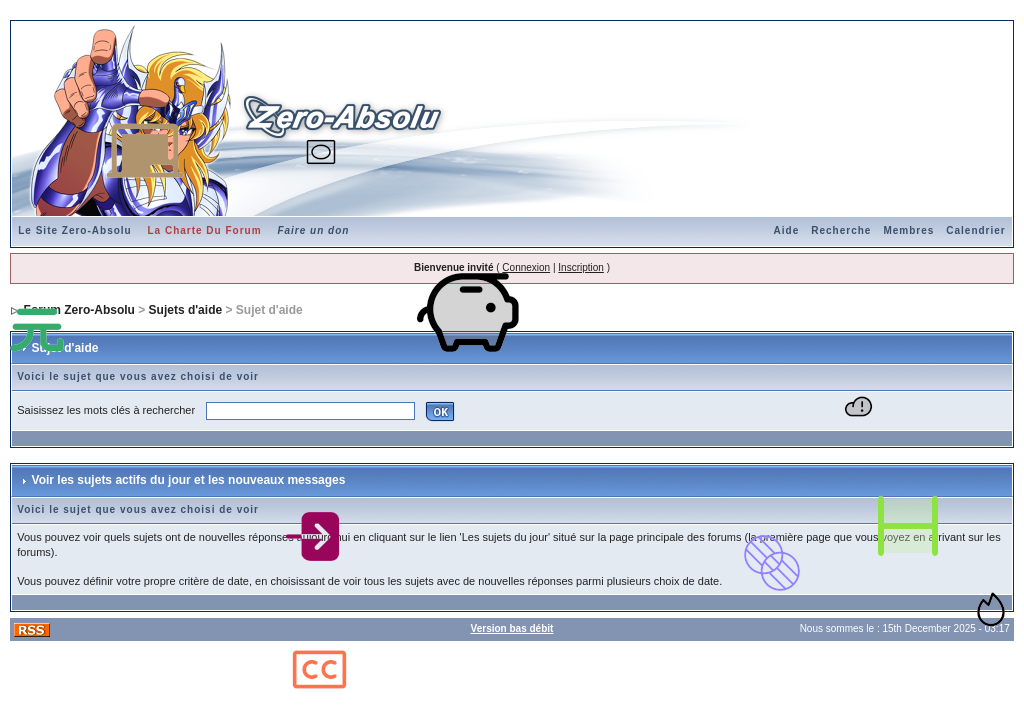 The height and width of the screenshot is (720, 1024). I want to click on access savings or budget features, so click(469, 312).